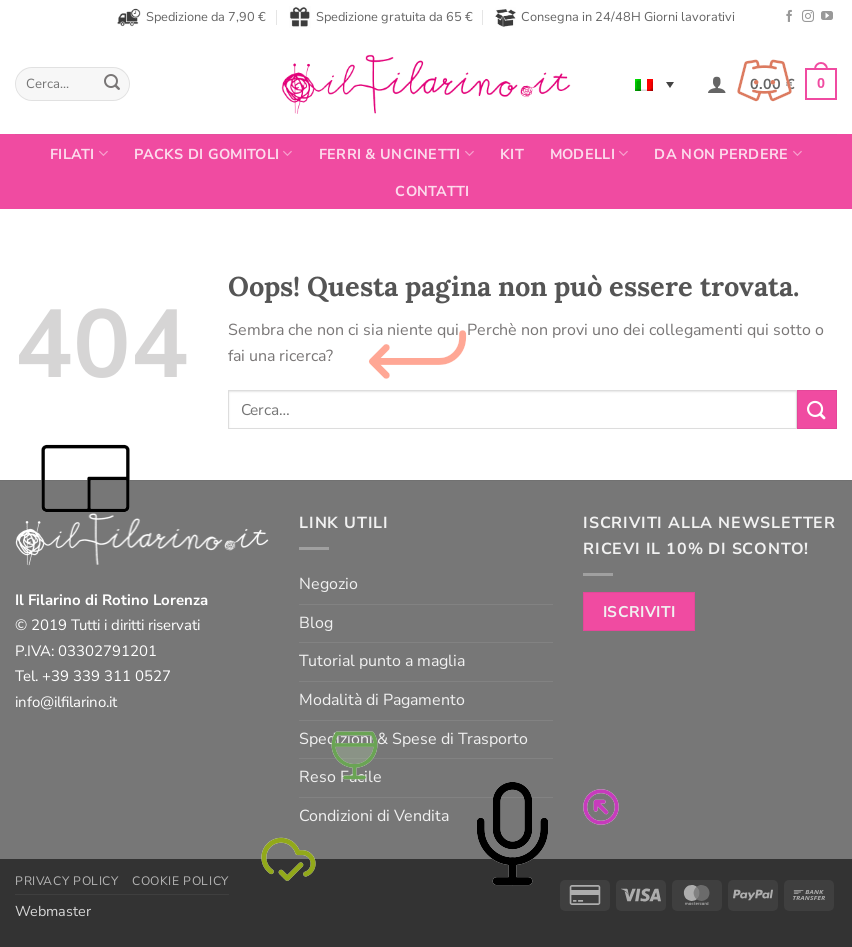 This screenshot has height=947, width=852. Describe the element at coordinates (601, 807) in the screenshot. I see `navigate back to previous screen` at that location.